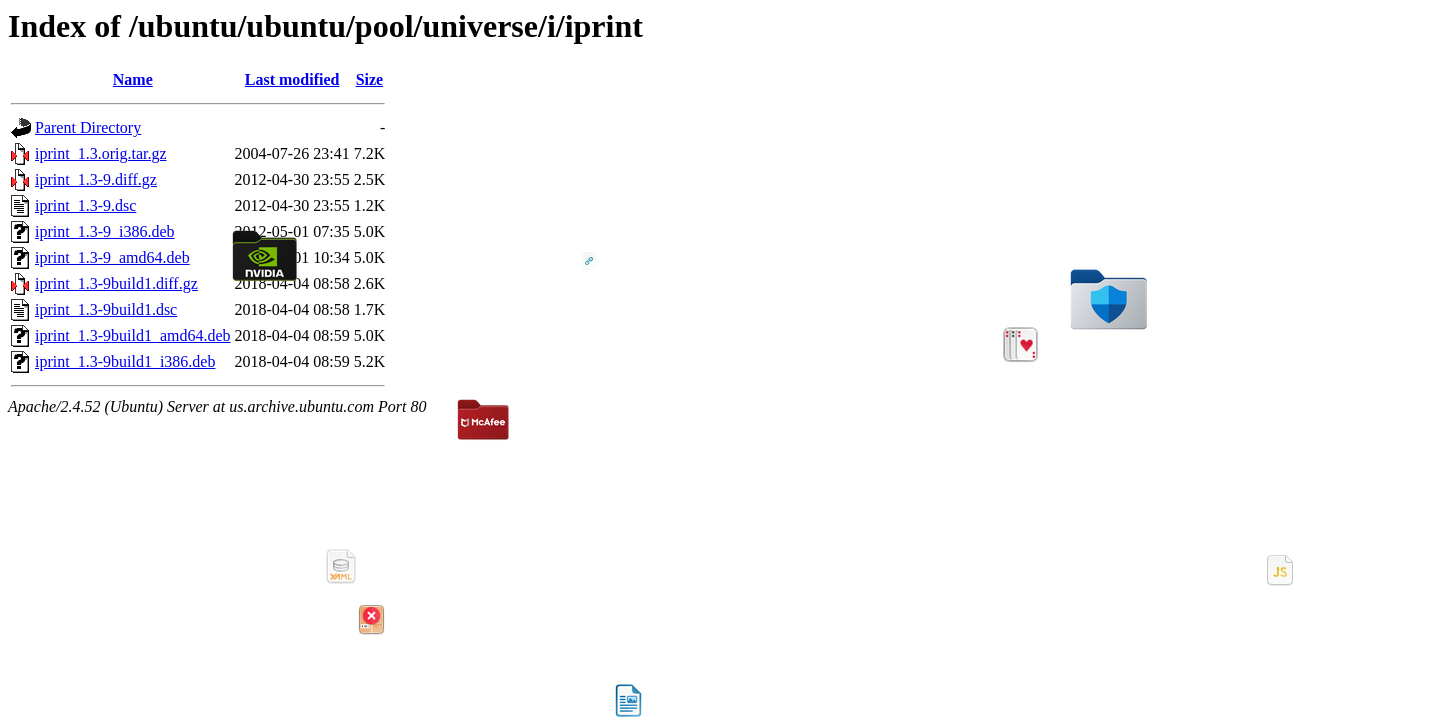 The image size is (1440, 720). I want to click on open microsoft defender security files folder, so click(1108, 301).